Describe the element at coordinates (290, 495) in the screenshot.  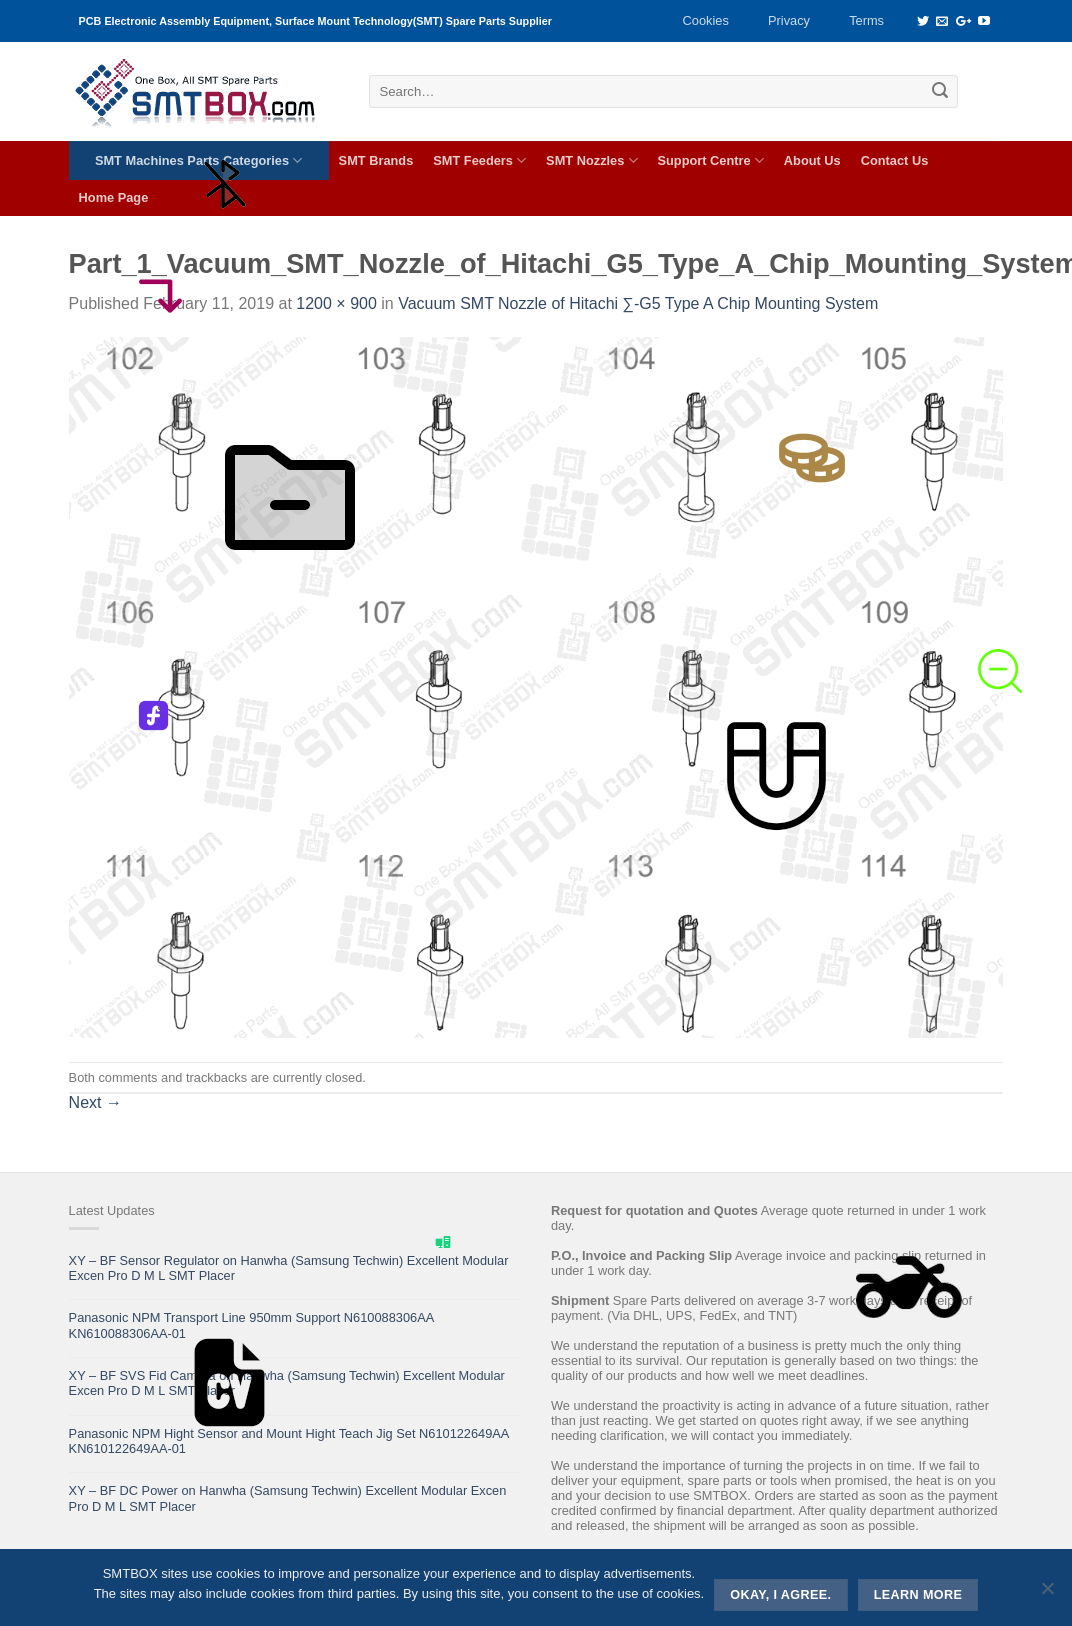
I see `remove a folder` at that location.